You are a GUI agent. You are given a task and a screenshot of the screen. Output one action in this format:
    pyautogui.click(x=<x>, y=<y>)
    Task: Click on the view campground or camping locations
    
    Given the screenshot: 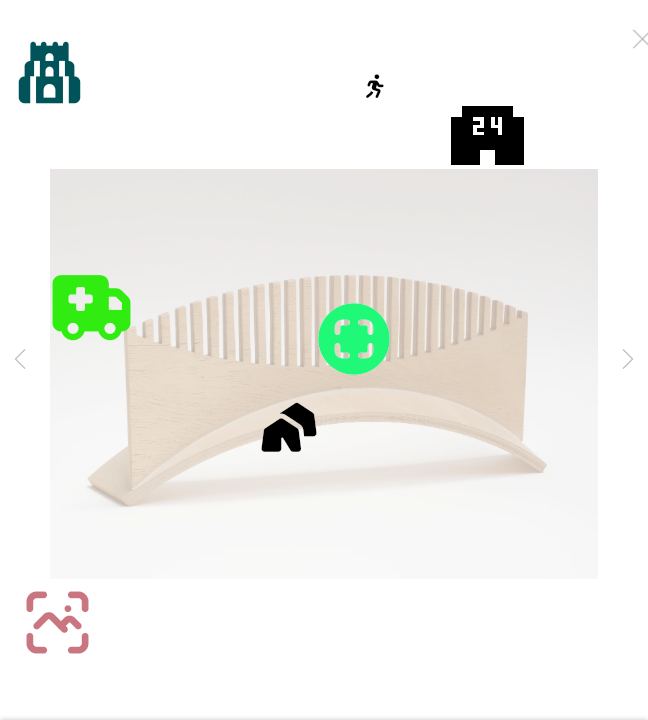 What is the action you would take?
    pyautogui.click(x=289, y=427)
    